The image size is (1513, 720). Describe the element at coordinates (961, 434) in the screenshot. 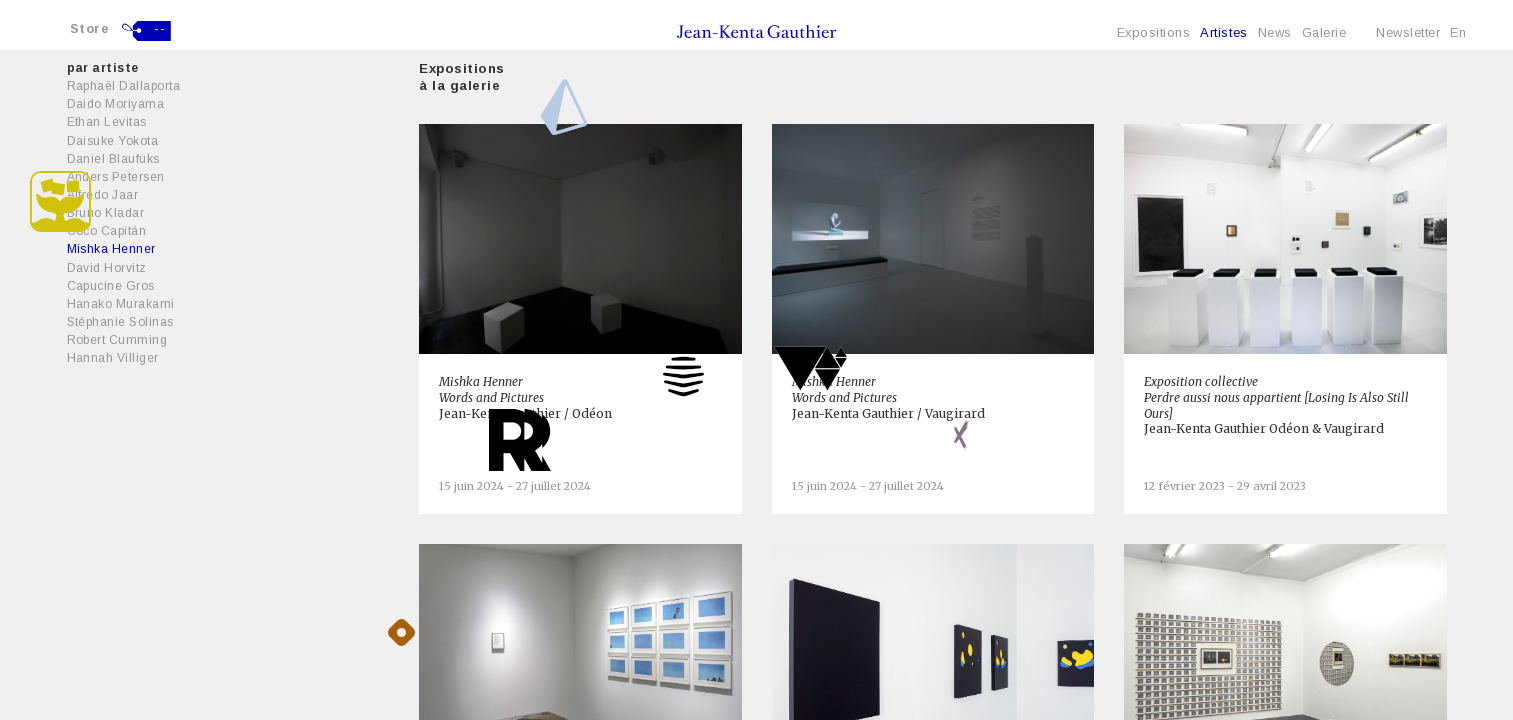

I see `pipx python package installer logo` at that location.